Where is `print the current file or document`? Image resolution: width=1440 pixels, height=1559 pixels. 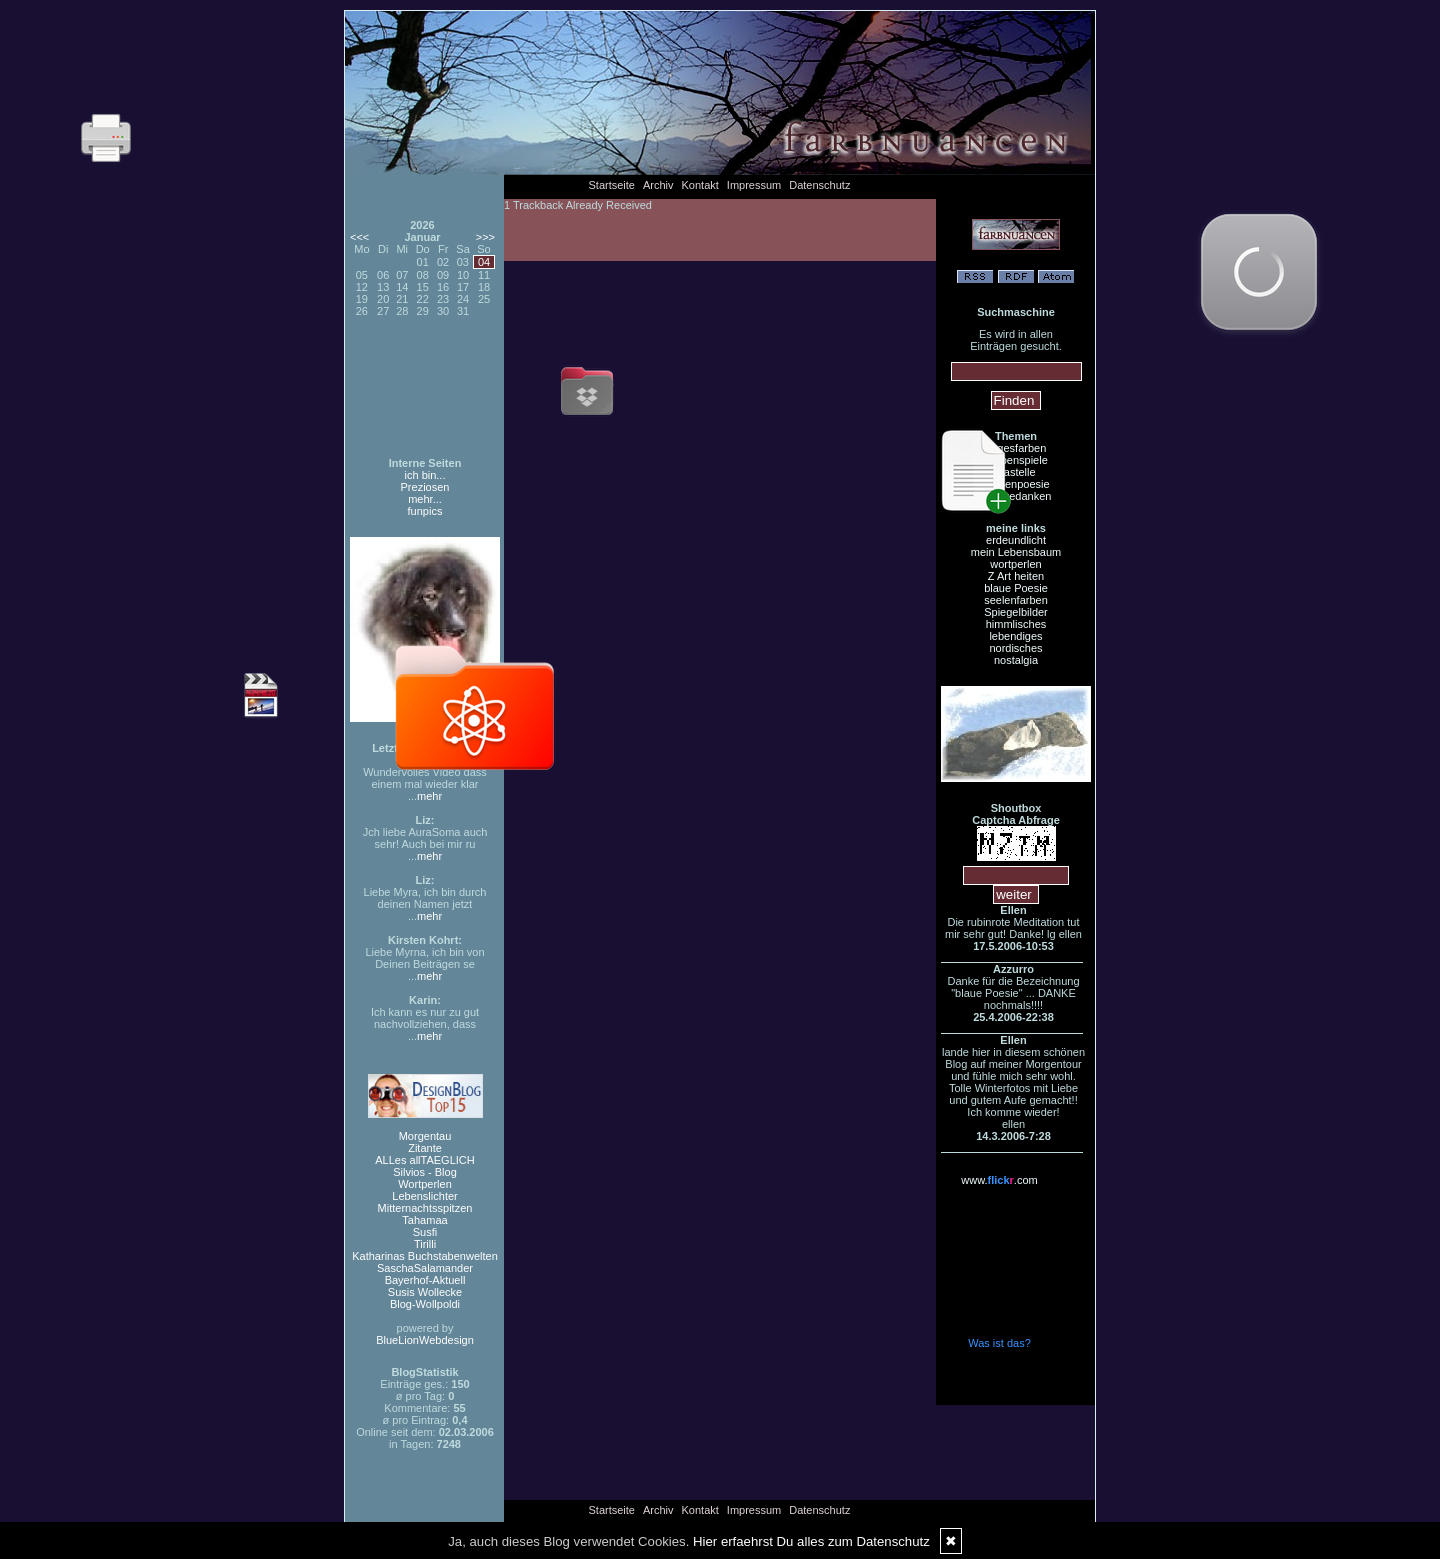
print the current file or document is located at coordinates (106, 138).